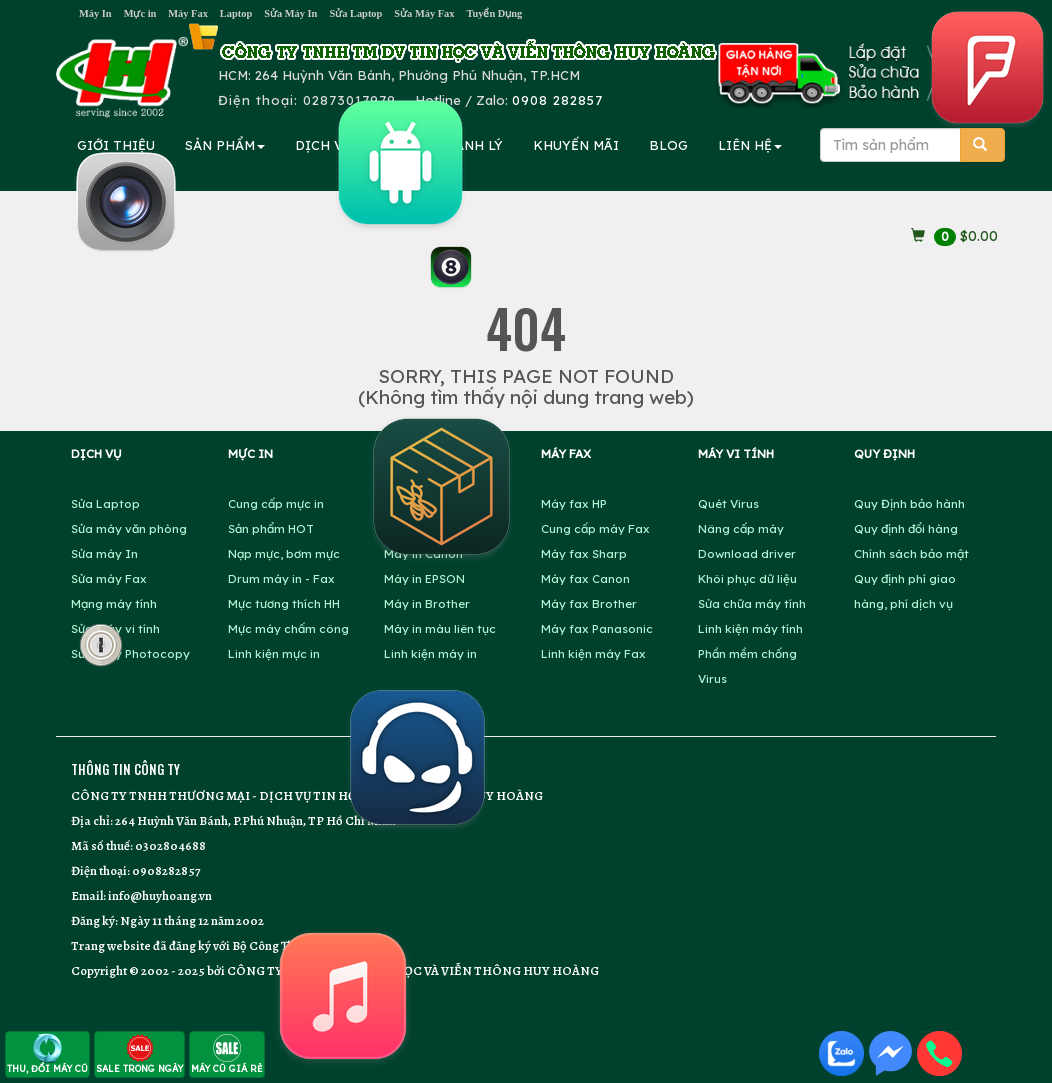 The height and width of the screenshot is (1083, 1052). I want to click on open the Foursquare app, so click(987, 67).